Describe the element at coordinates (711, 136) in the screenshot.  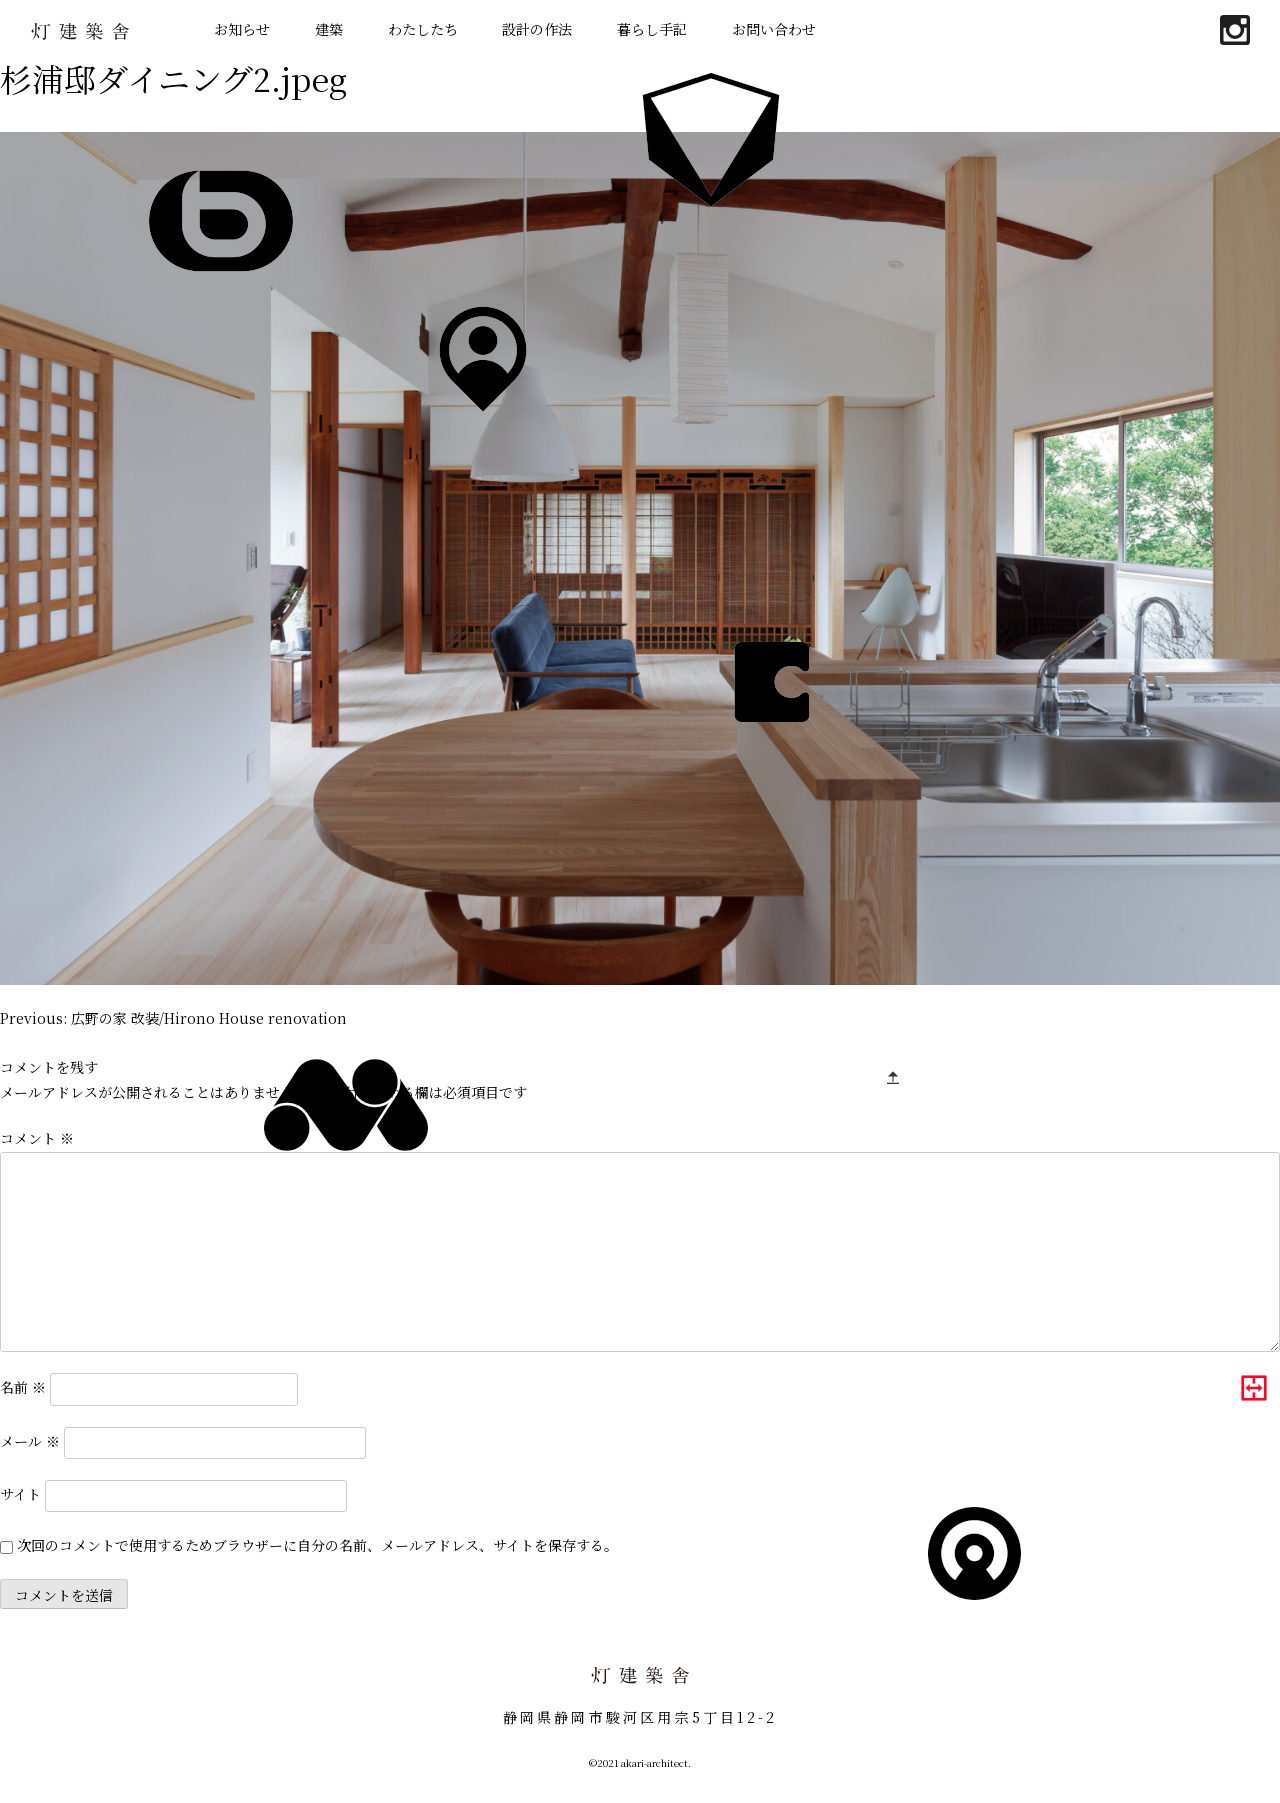
I see `openbase logo` at that location.